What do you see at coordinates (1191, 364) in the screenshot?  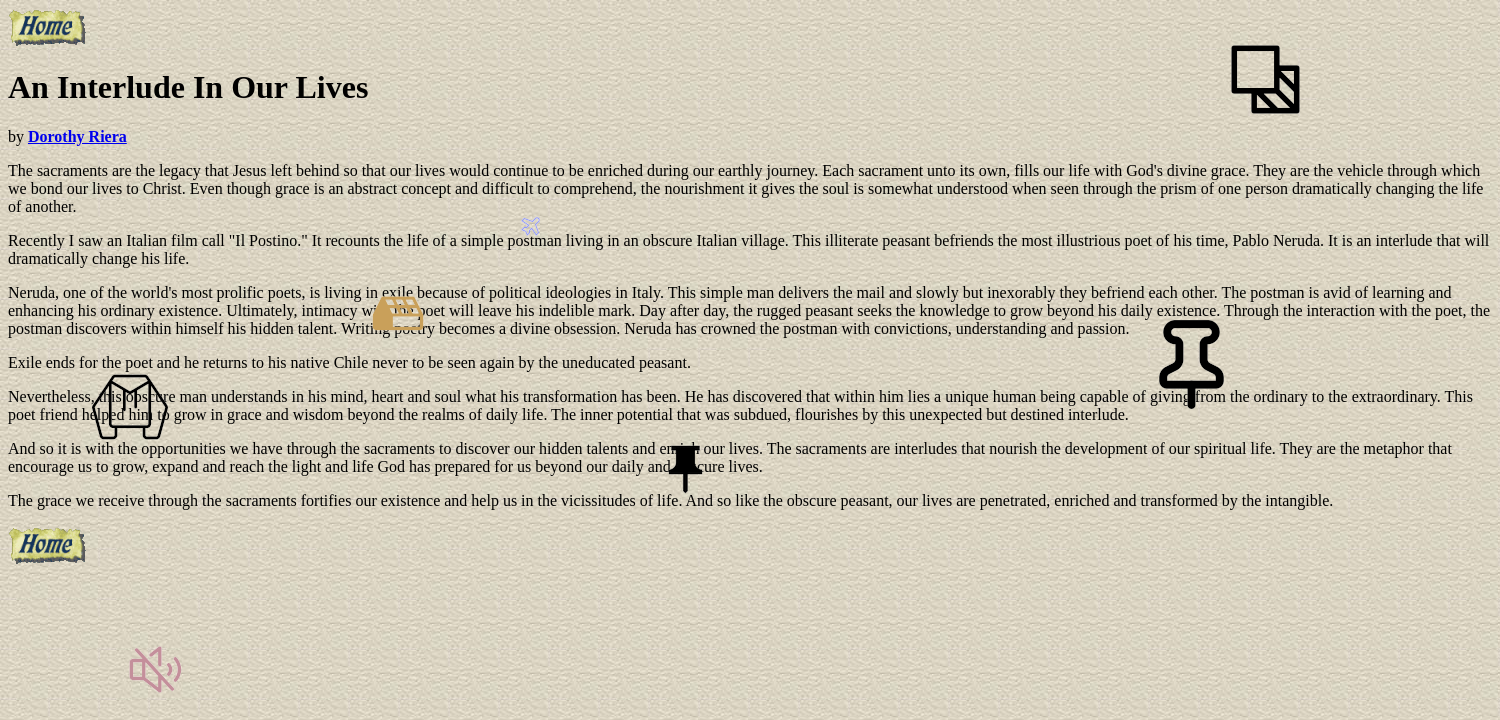 I see `pin an item to keep it visible` at bounding box center [1191, 364].